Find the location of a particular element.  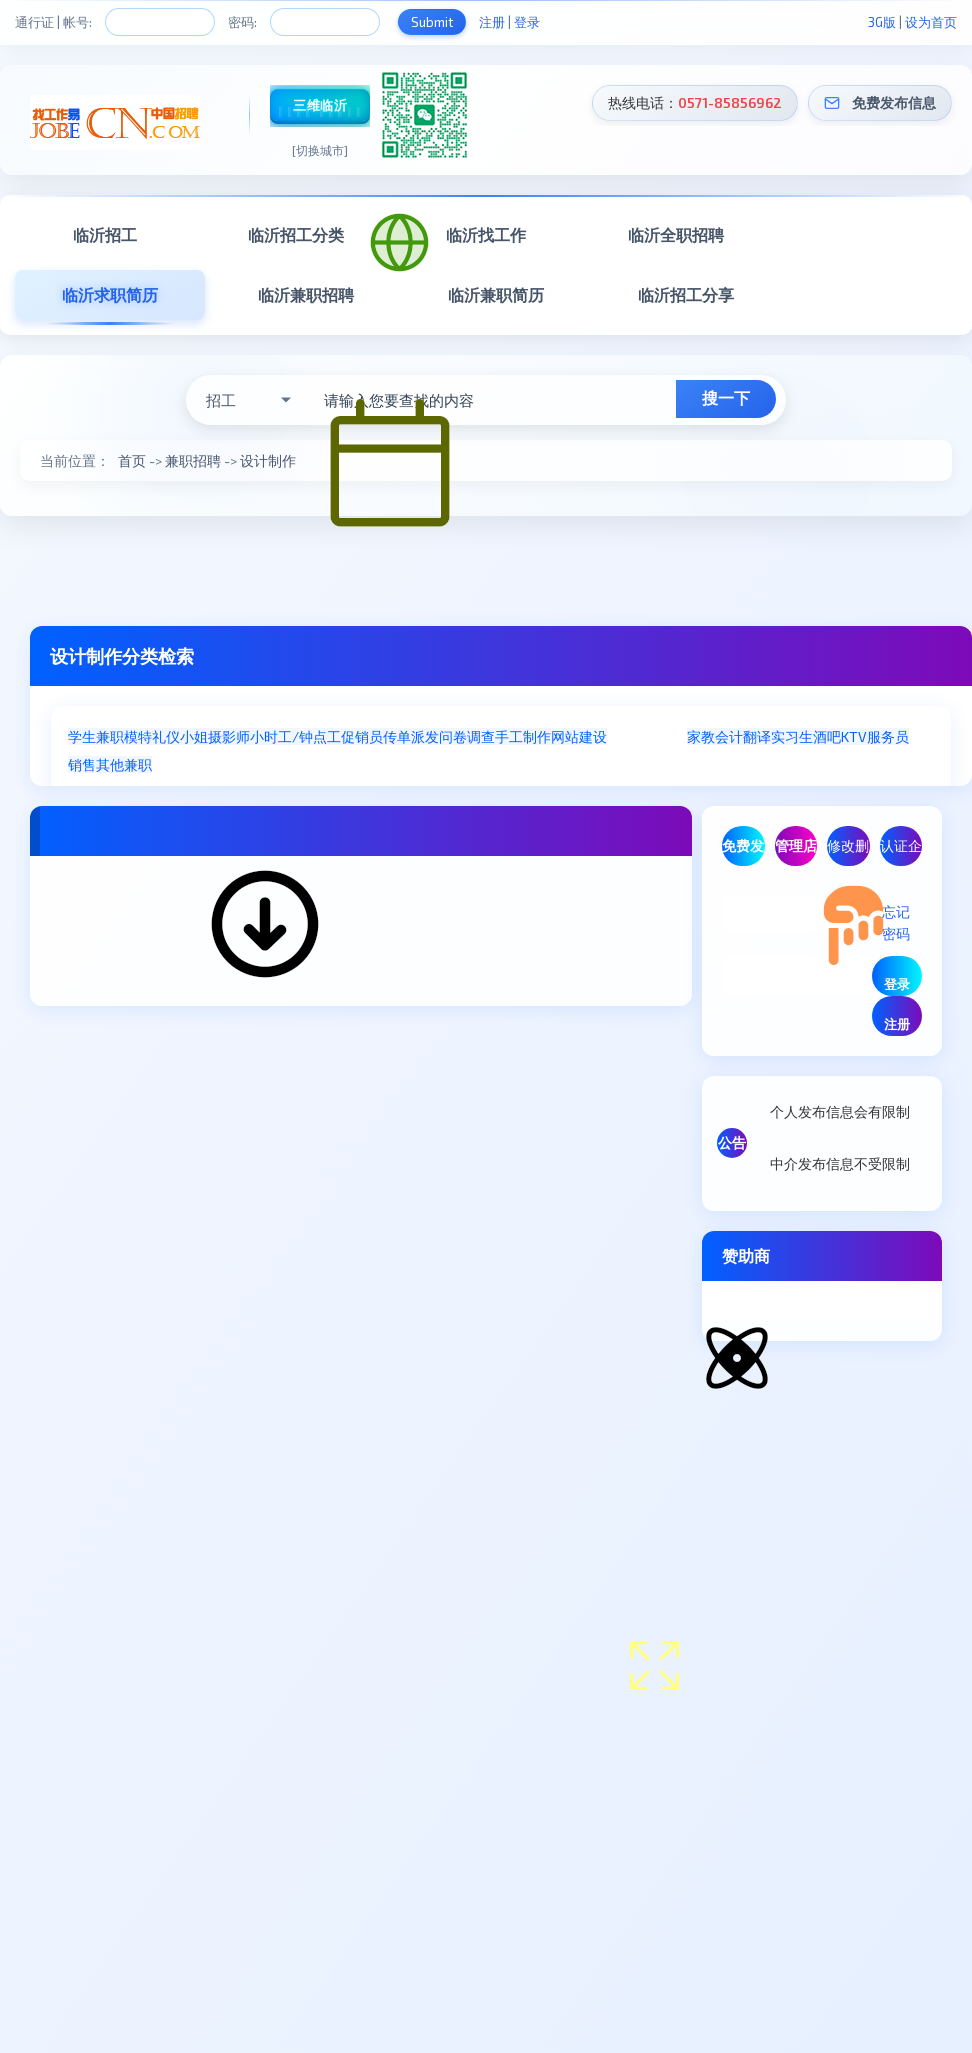

expand to fullscreen mode is located at coordinates (654, 1665).